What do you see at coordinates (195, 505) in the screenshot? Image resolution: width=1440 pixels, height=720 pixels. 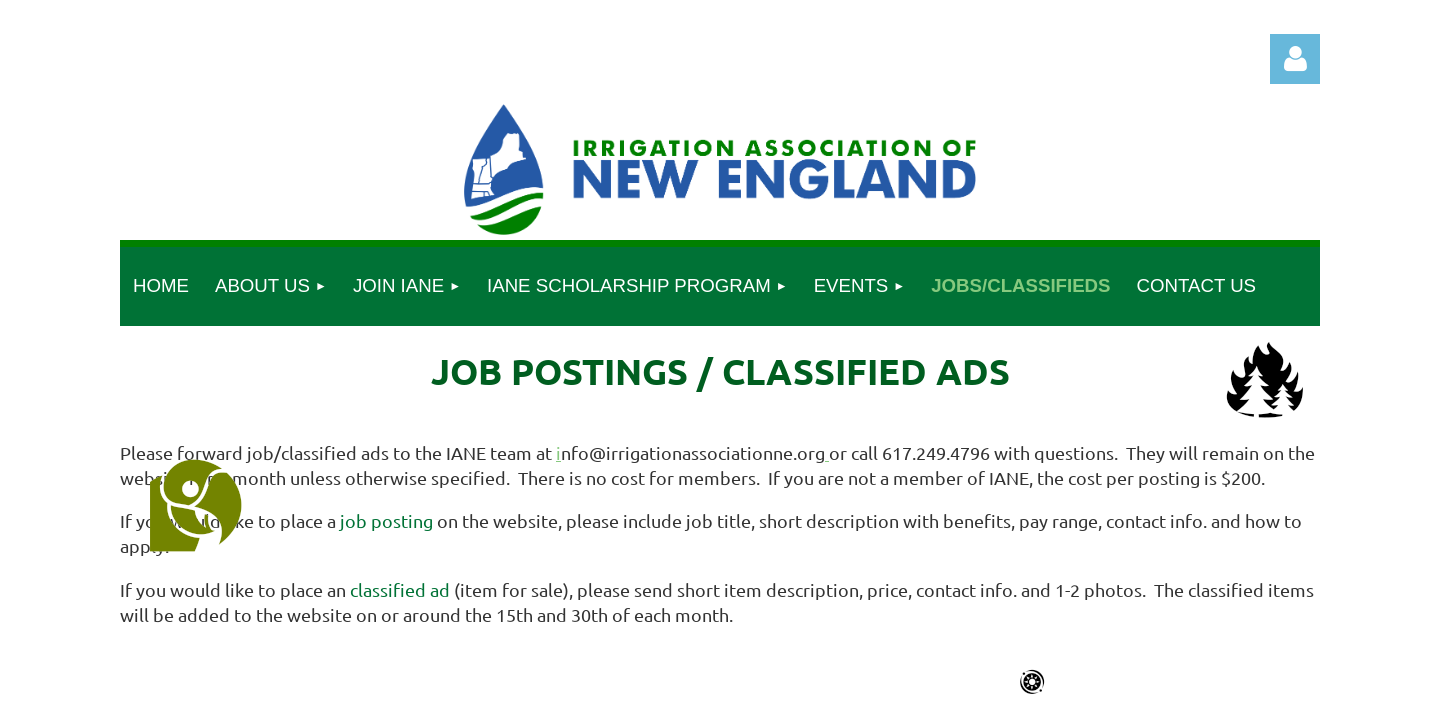 I see `select parrot as your avatar or character` at bounding box center [195, 505].